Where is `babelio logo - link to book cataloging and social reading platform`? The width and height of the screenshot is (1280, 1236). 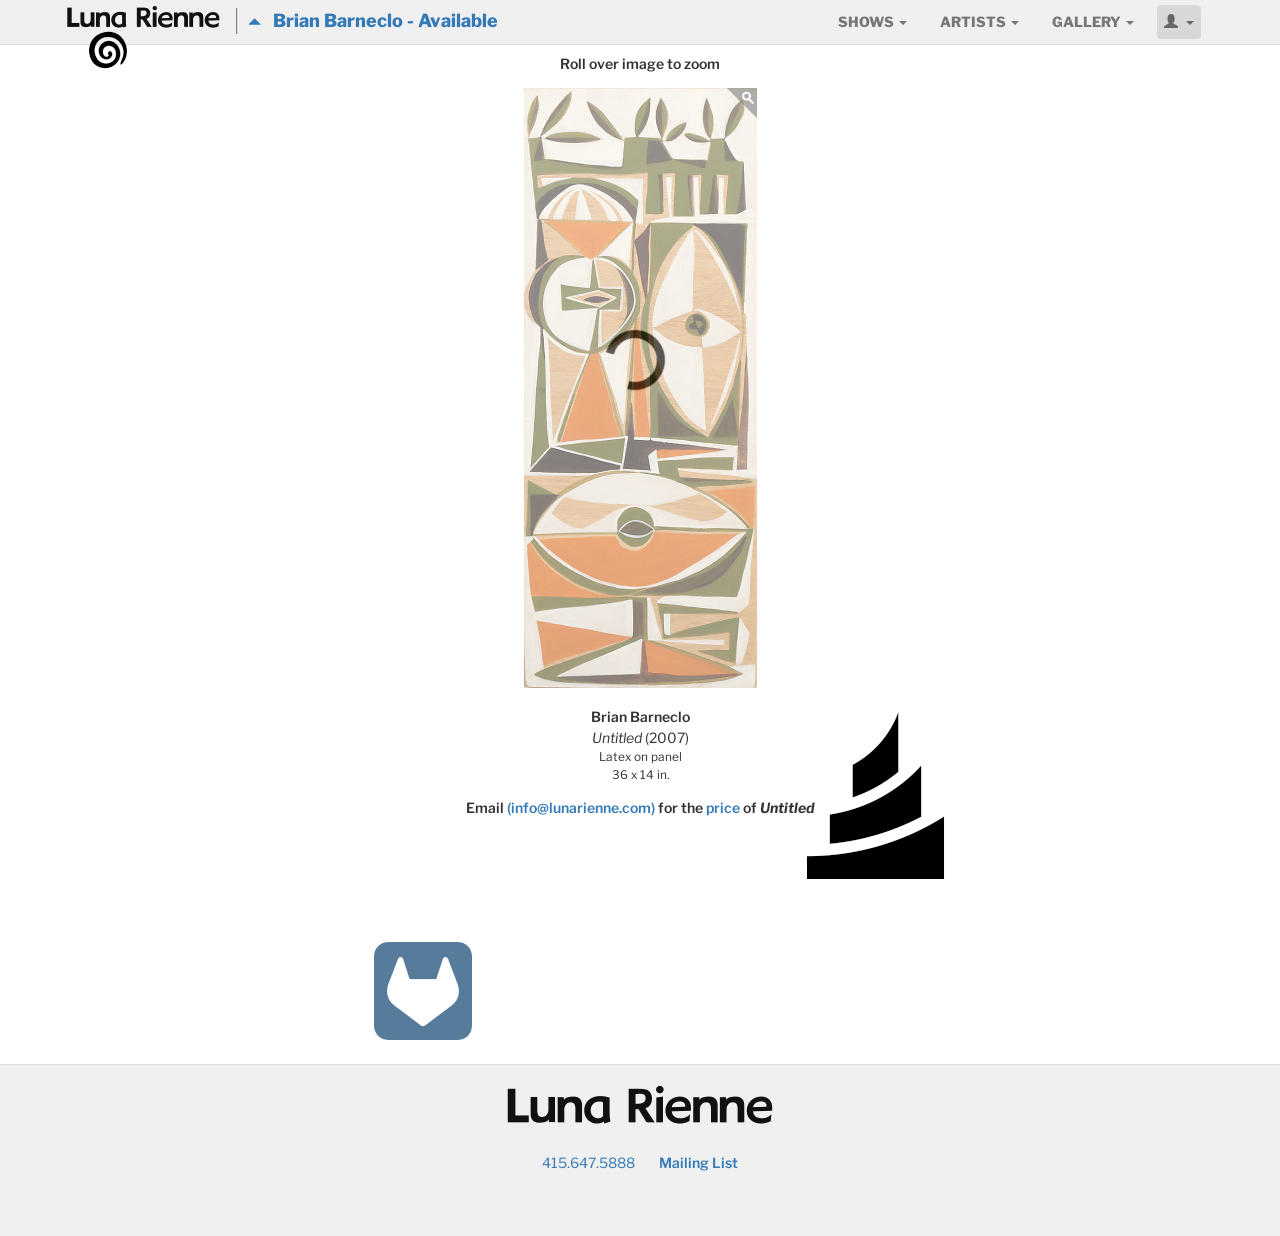
babelio logo - link to book cataloging and social reading platform is located at coordinates (875, 795).